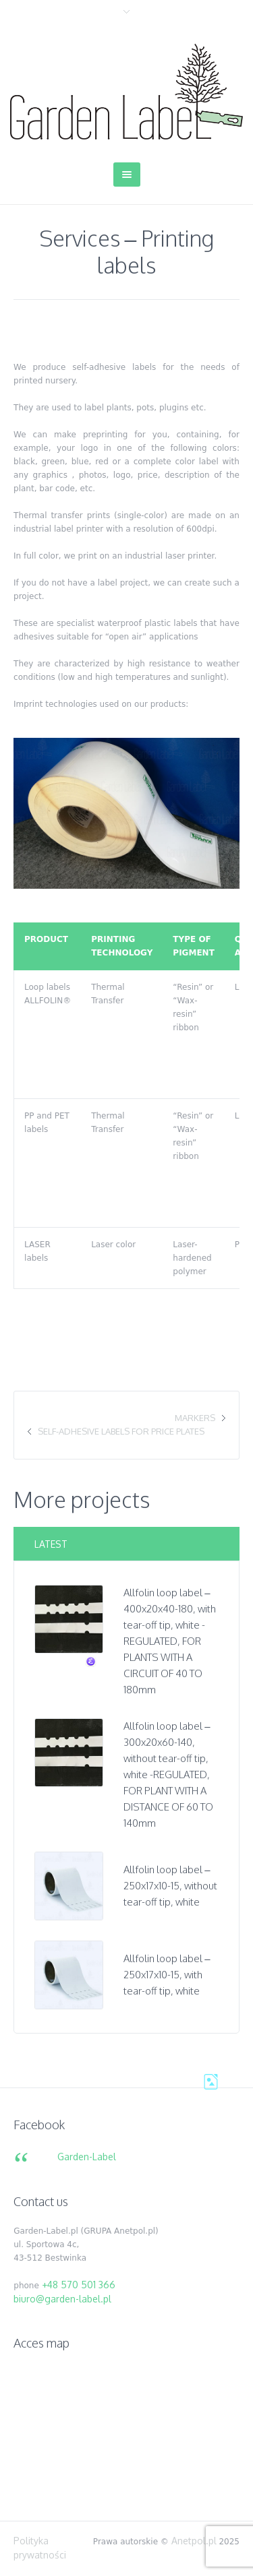 The height and width of the screenshot is (2576, 253). Describe the element at coordinates (90, 1661) in the screenshot. I see `open emacs text editor` at that location.